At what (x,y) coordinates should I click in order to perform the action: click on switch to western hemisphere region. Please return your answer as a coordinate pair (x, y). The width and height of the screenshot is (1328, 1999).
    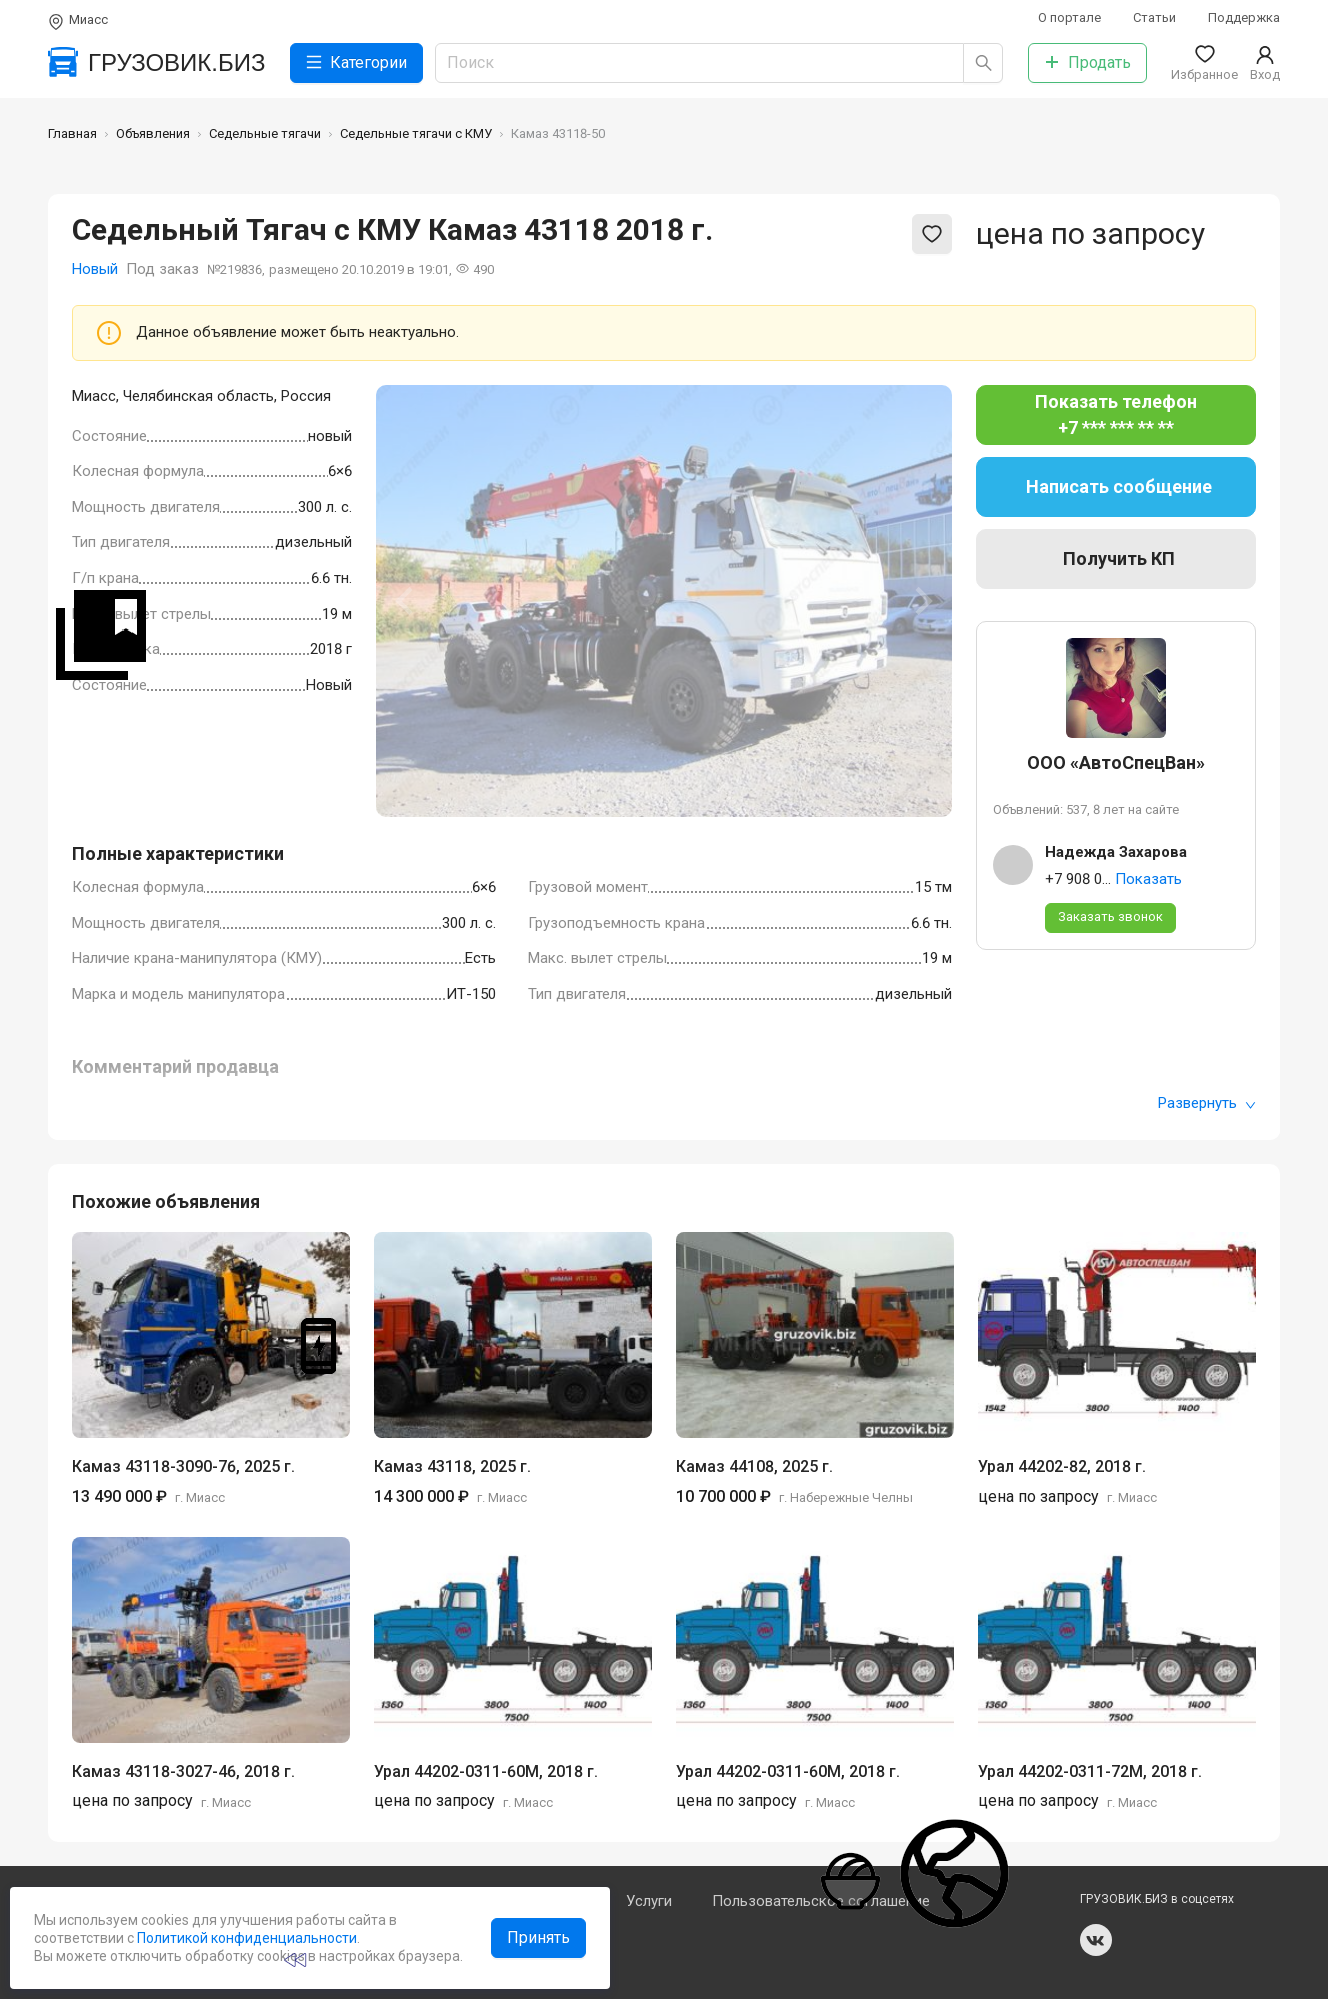
    Looking at the image, I should click on (954, 1873).